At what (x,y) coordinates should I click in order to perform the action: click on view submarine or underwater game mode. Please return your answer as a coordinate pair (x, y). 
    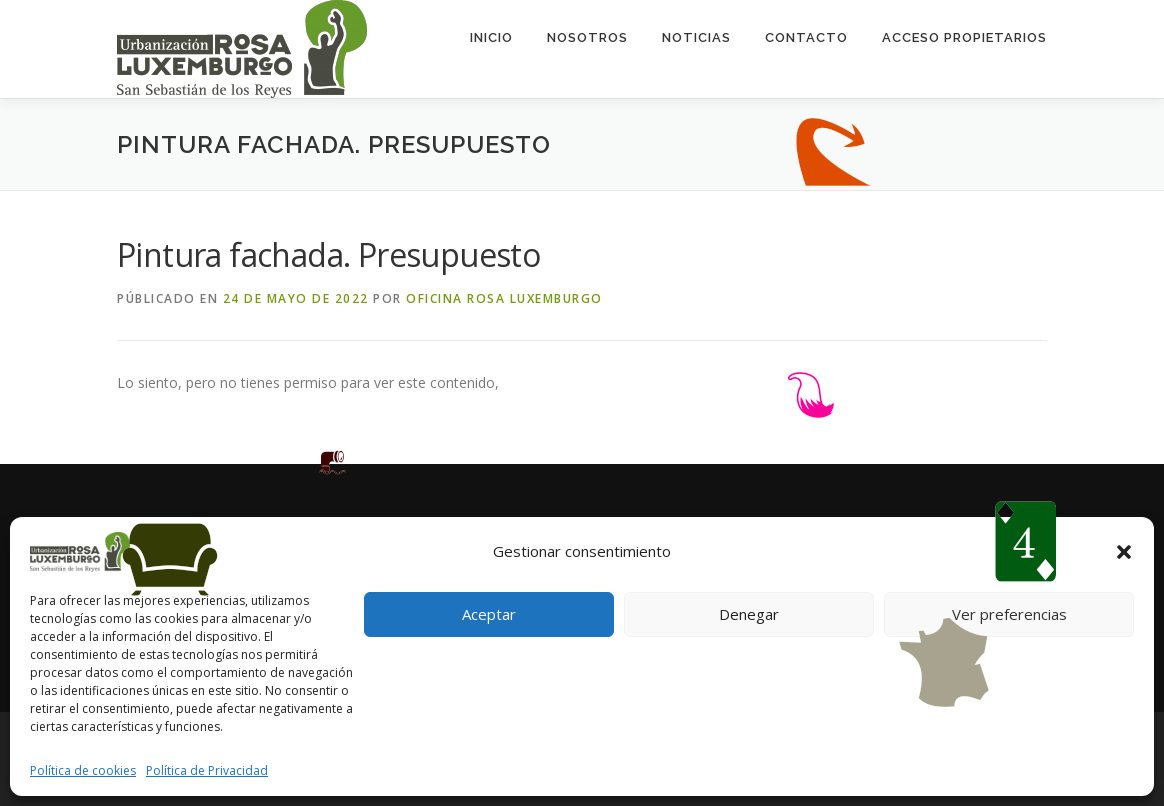
    Looking at the image, I should click on (332, 462).